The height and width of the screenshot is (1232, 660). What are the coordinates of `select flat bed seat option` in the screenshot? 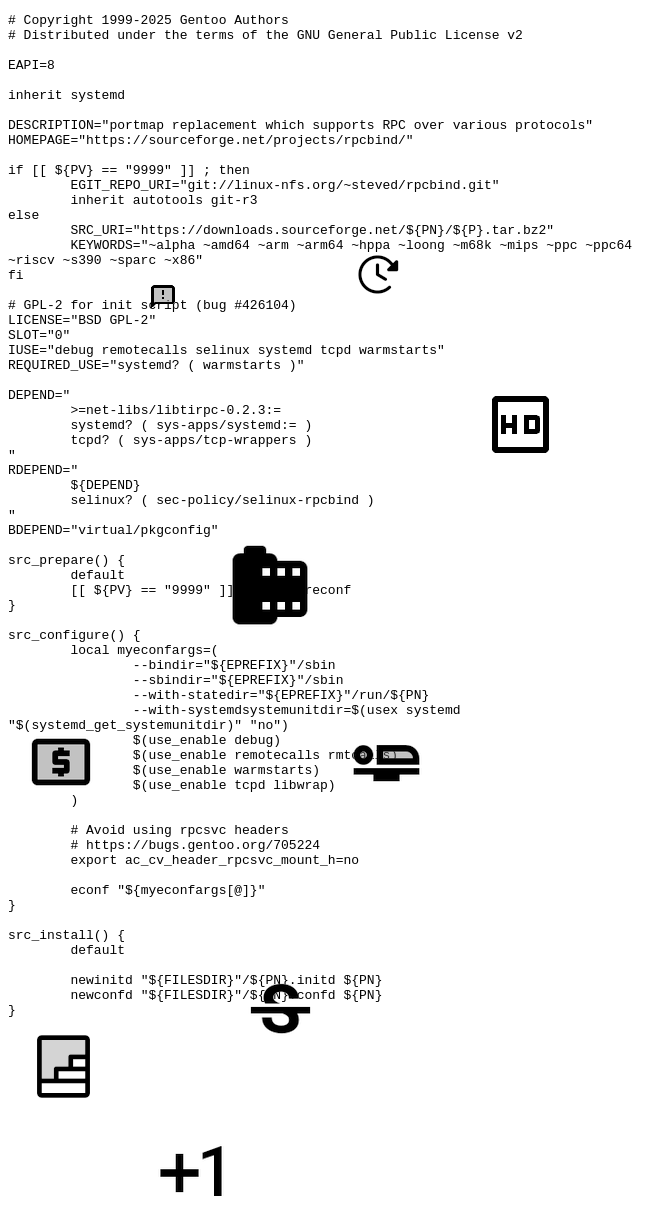 It's located at (386, 761).